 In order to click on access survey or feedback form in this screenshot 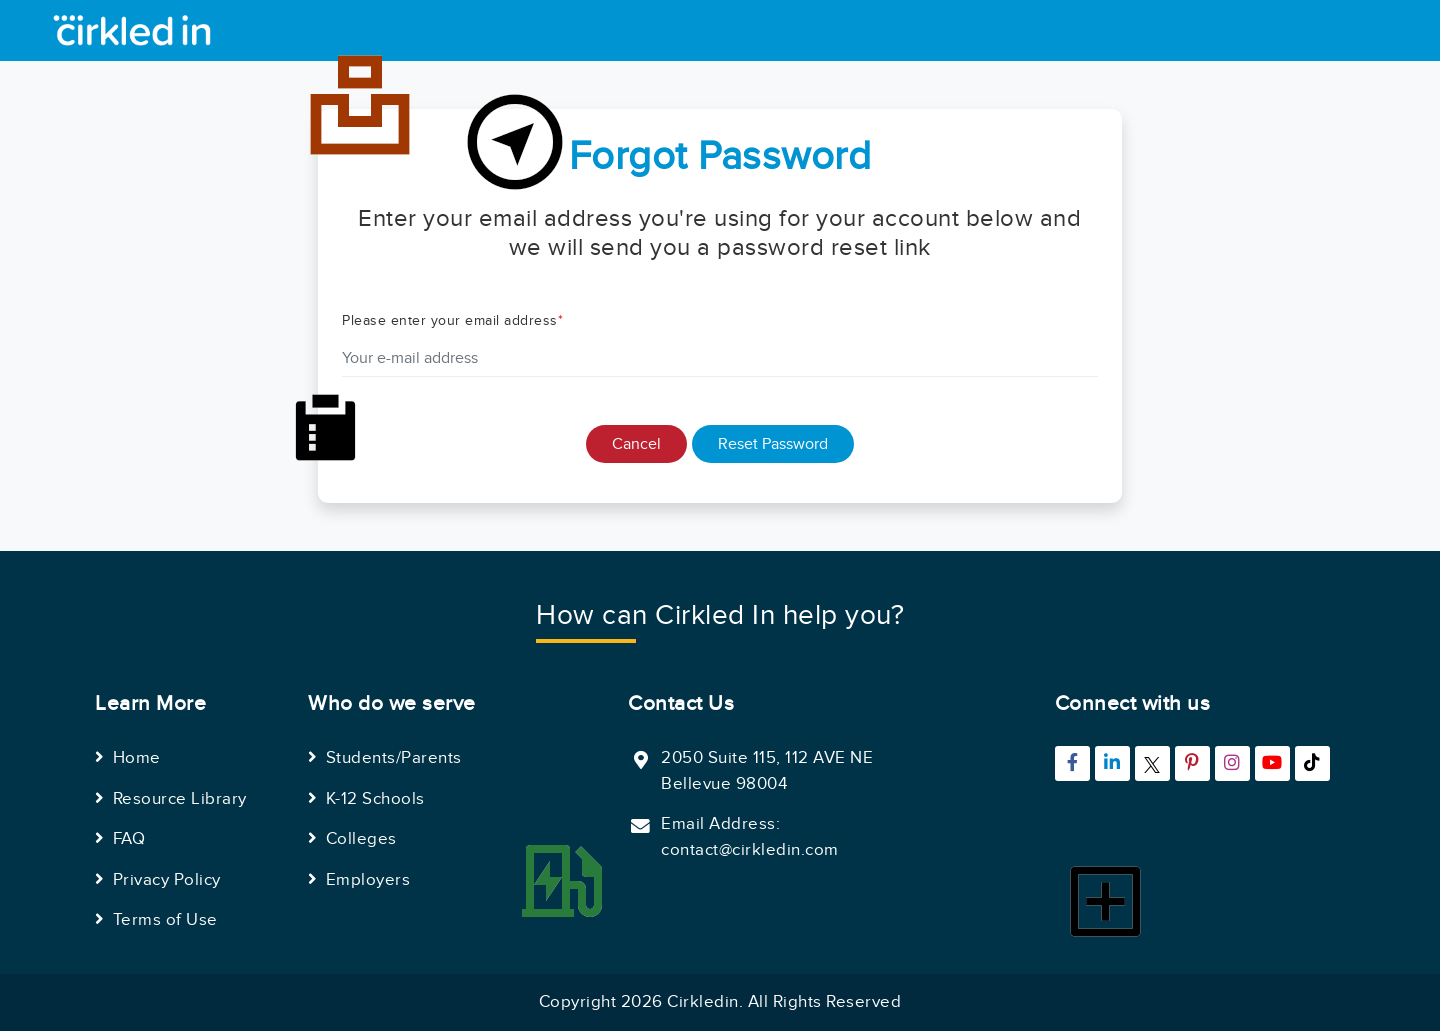, I will do `click(325, 427)`.